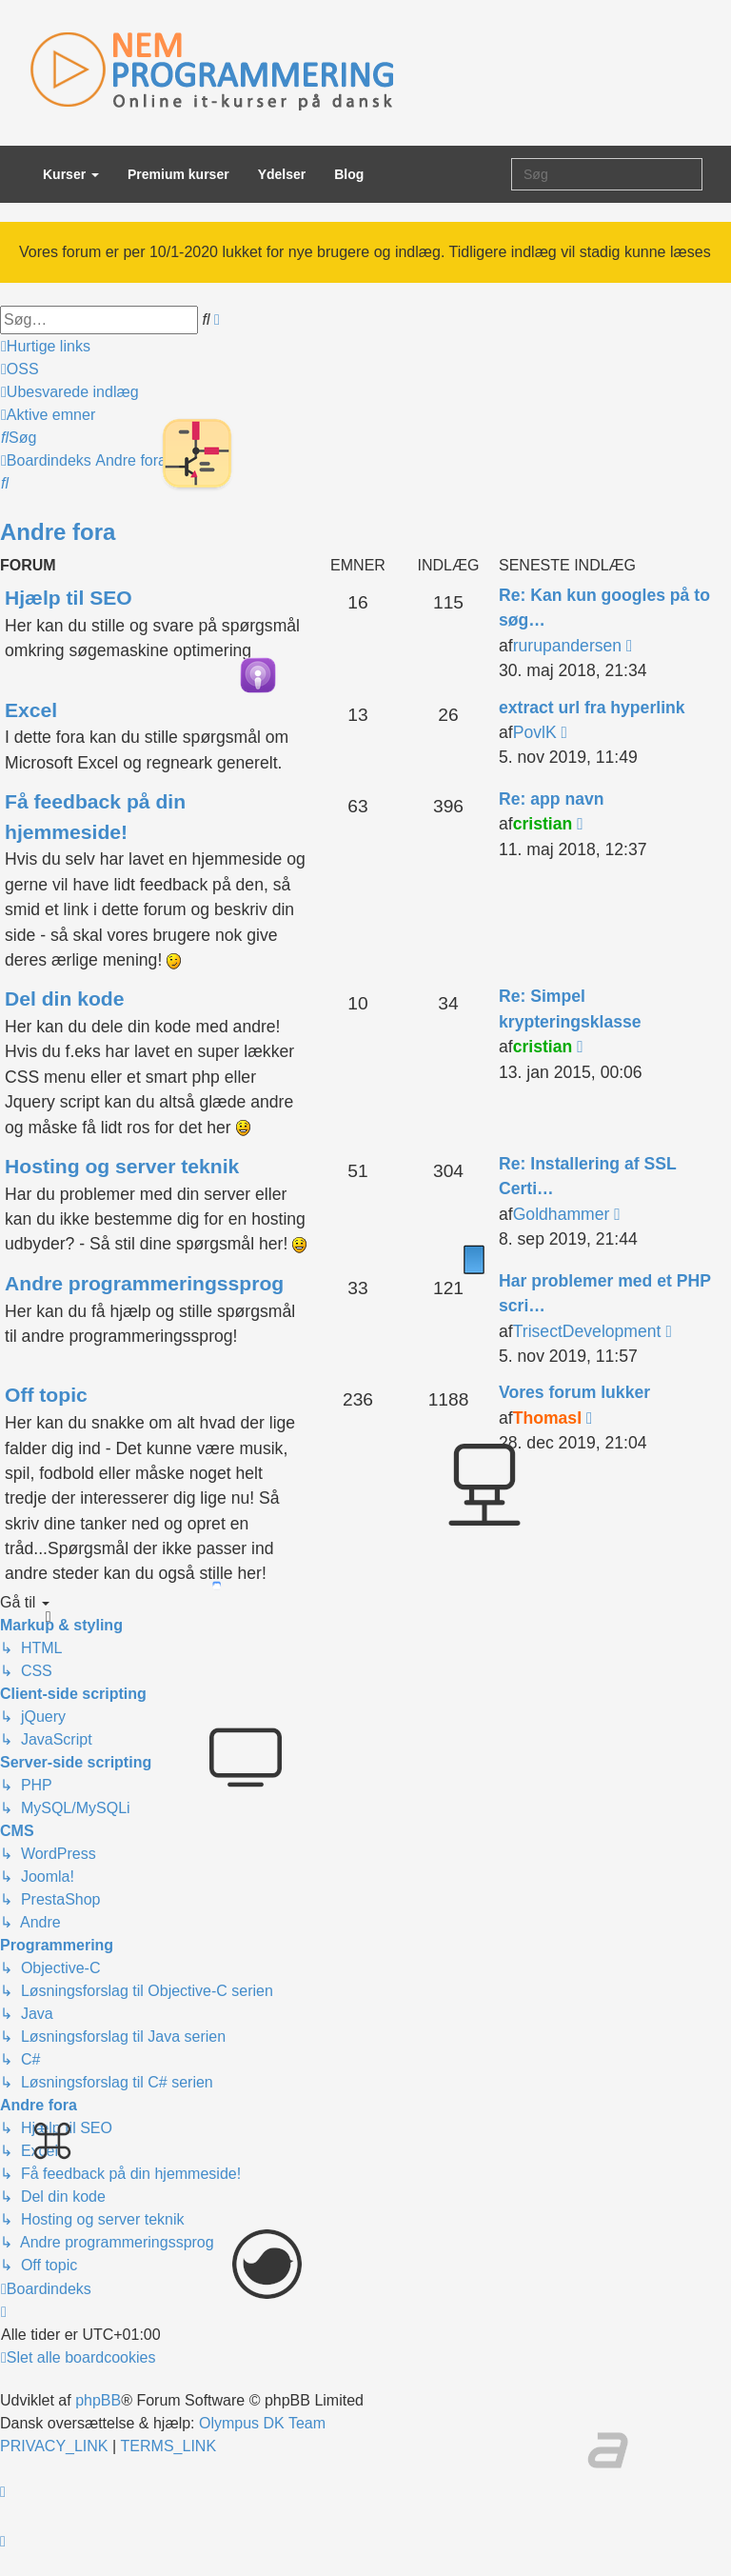 The image size is (731, 2576). What do you see at coordinates (484, 1485) in the screenshot?
I see `access network settings` at bounding box center [484, 1485].